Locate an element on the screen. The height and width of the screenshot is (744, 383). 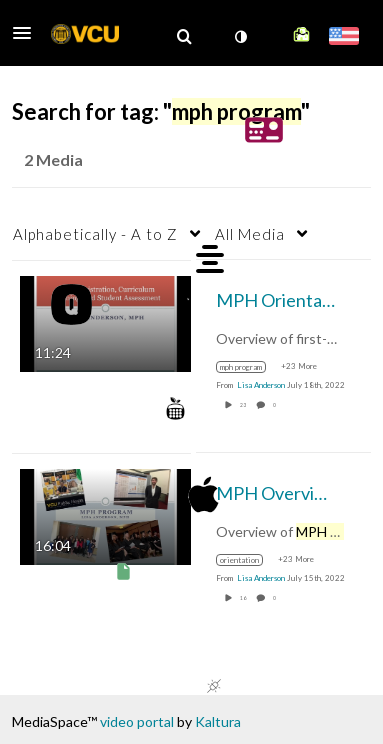
indicates an active connection established is located at coordinates (214, 686).